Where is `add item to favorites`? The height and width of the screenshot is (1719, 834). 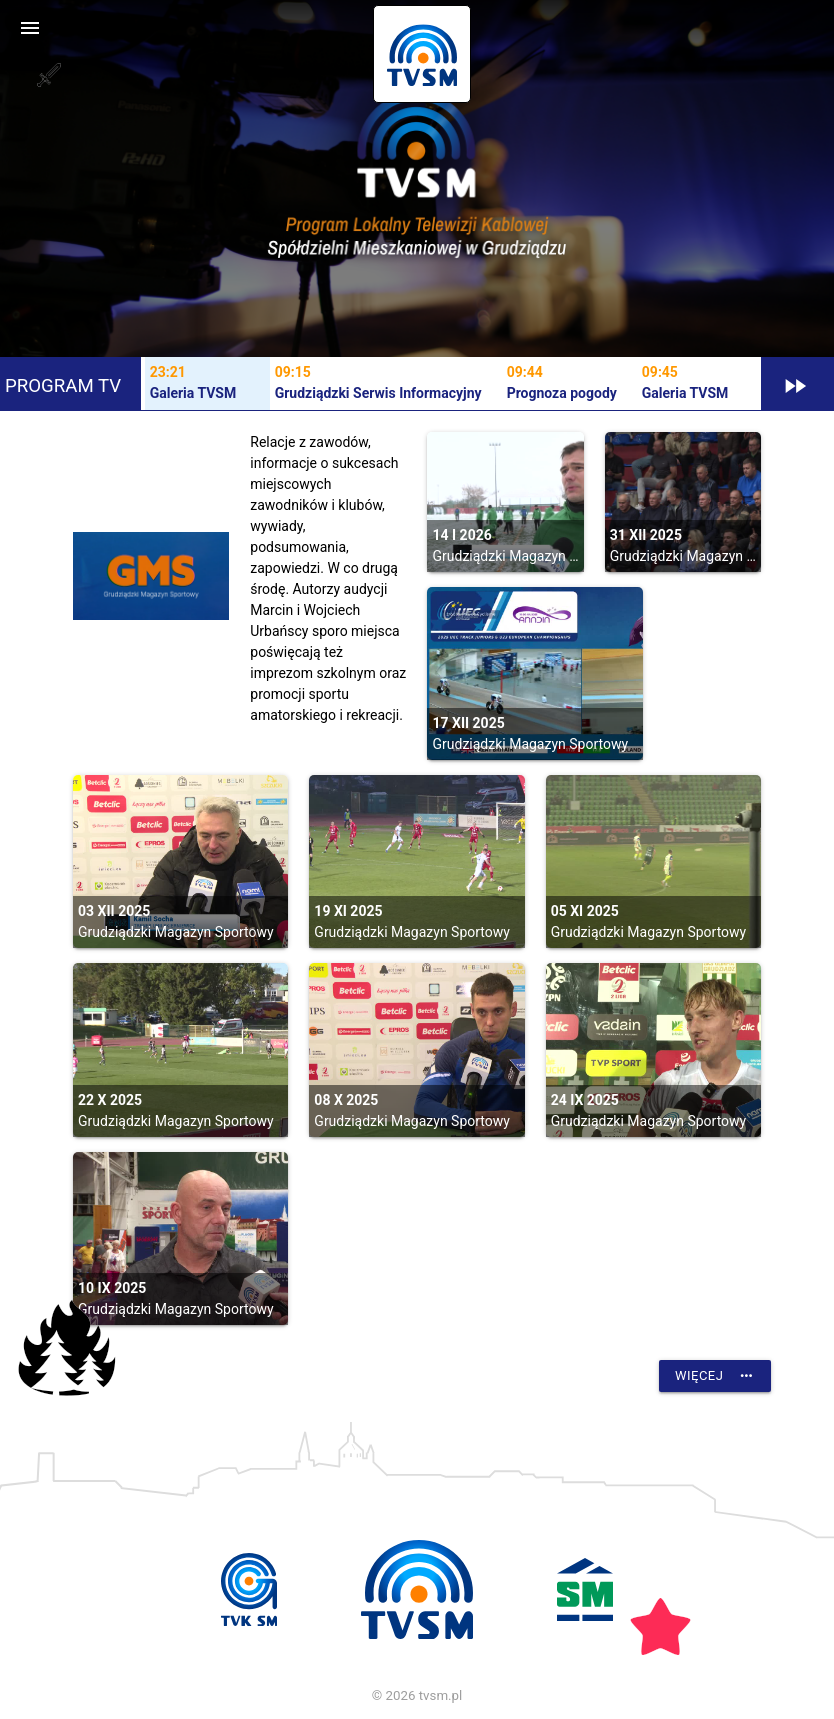 add item to favorites is located at coordinates (660, 1626).